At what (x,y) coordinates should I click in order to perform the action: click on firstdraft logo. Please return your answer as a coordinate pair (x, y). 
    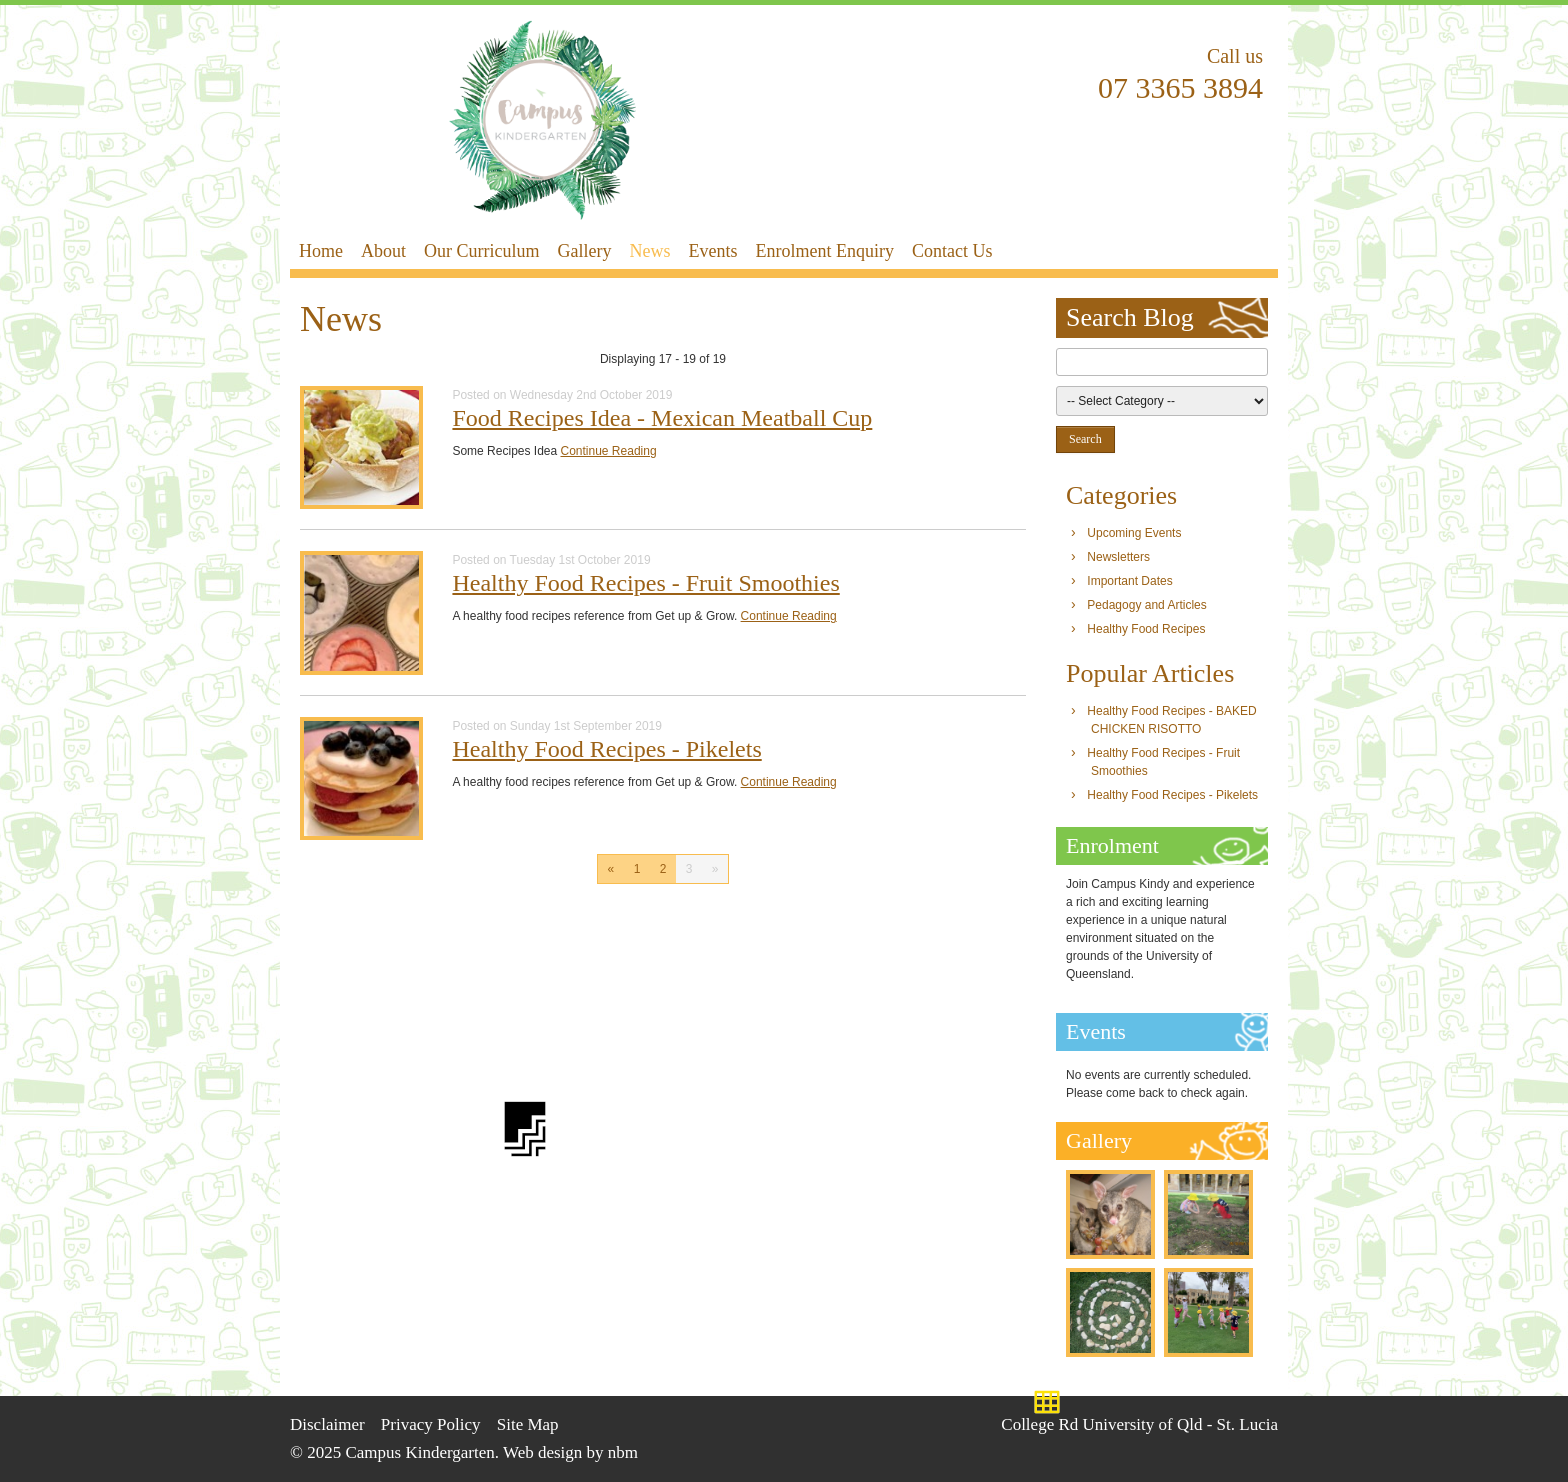
    Looking at the image, I should click on (525, 1129).